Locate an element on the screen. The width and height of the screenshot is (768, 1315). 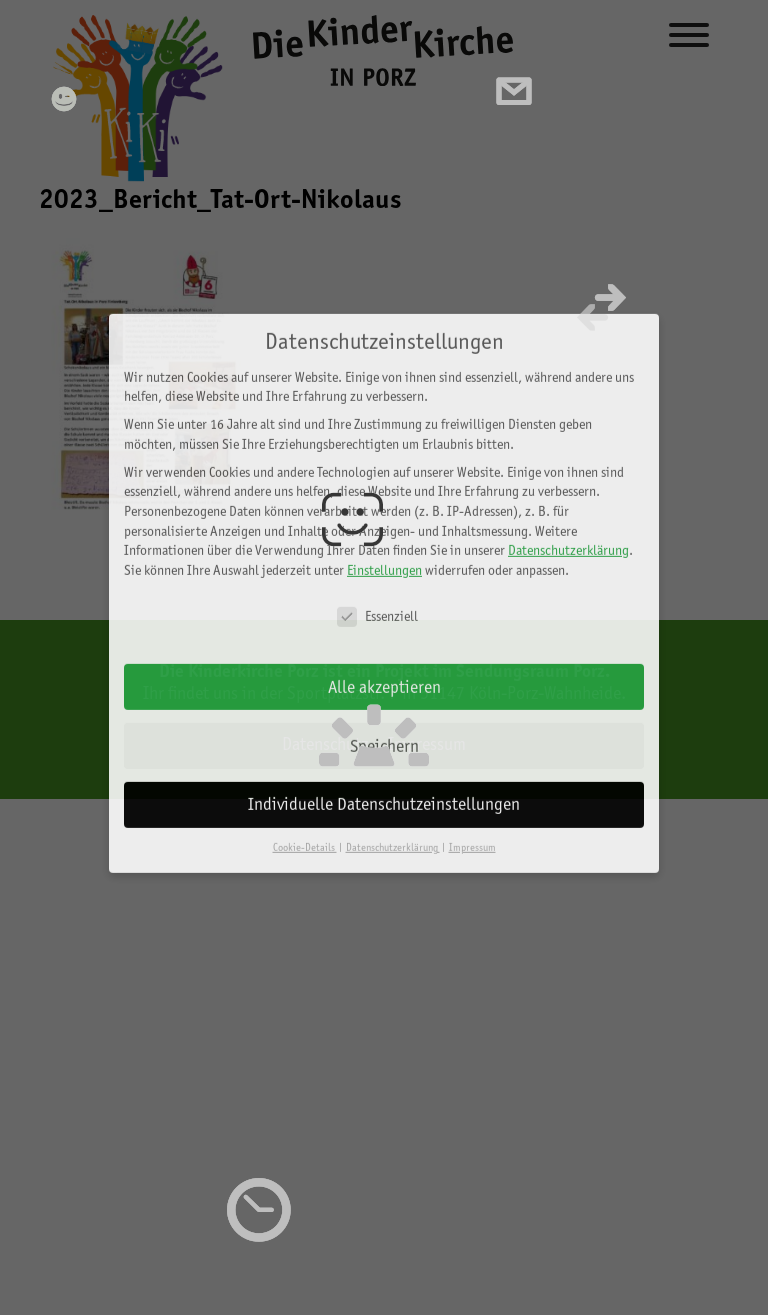
adjust keyboard backlight brightness is located at coordinates (374, 739).